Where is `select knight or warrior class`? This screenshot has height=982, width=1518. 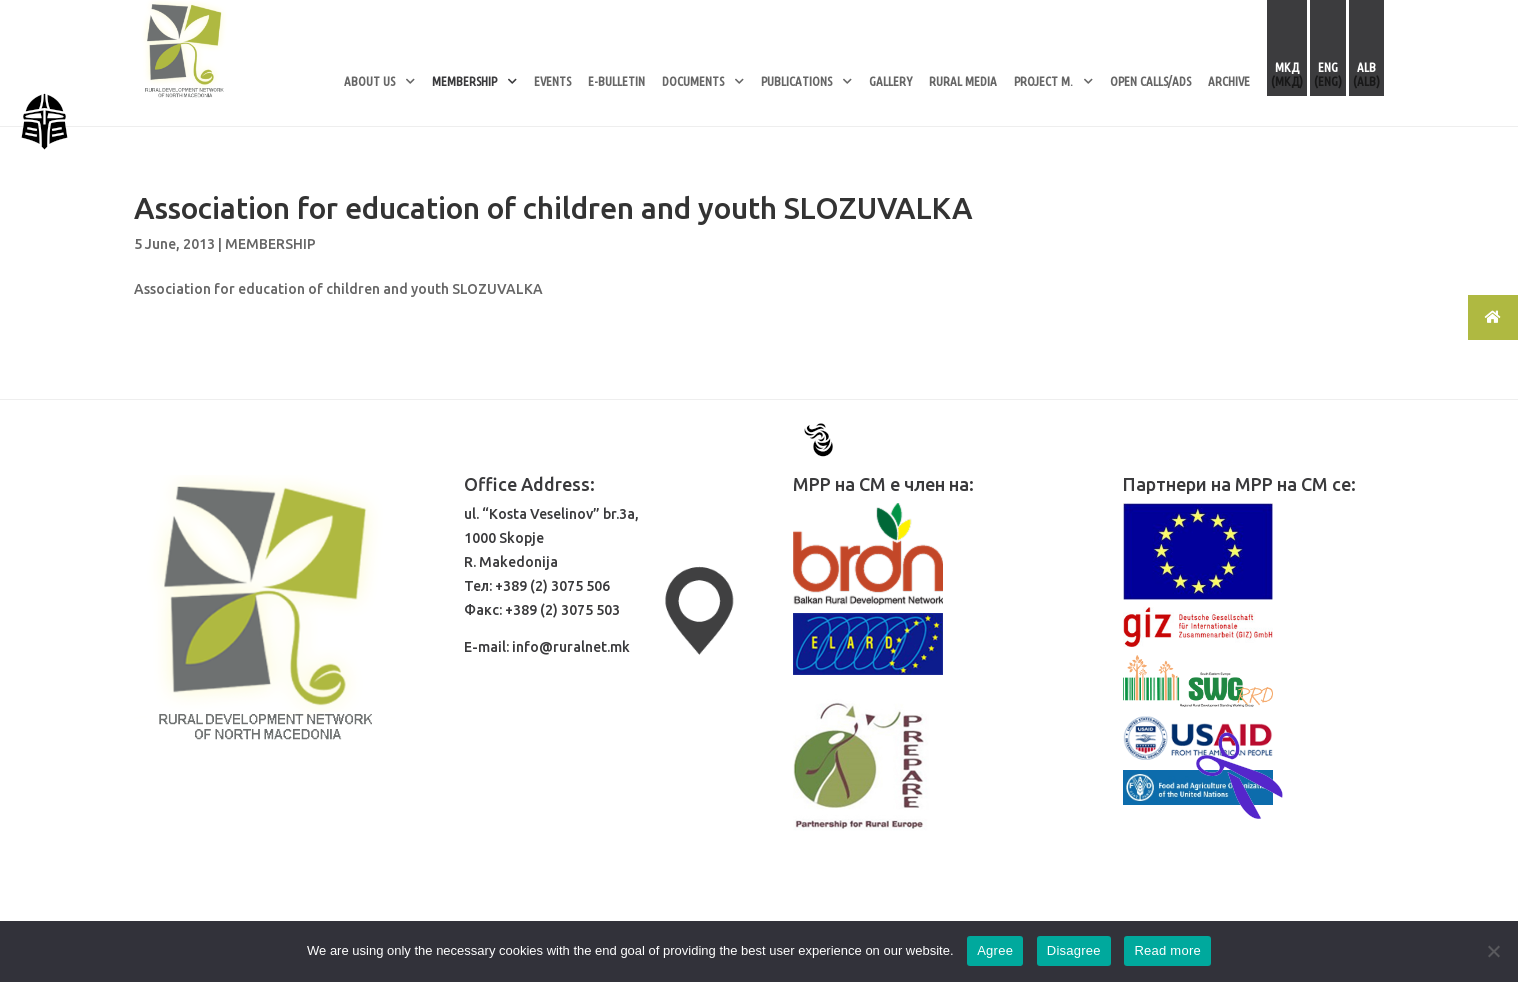 select knight or warrior class is located at coordinates (44, 120).